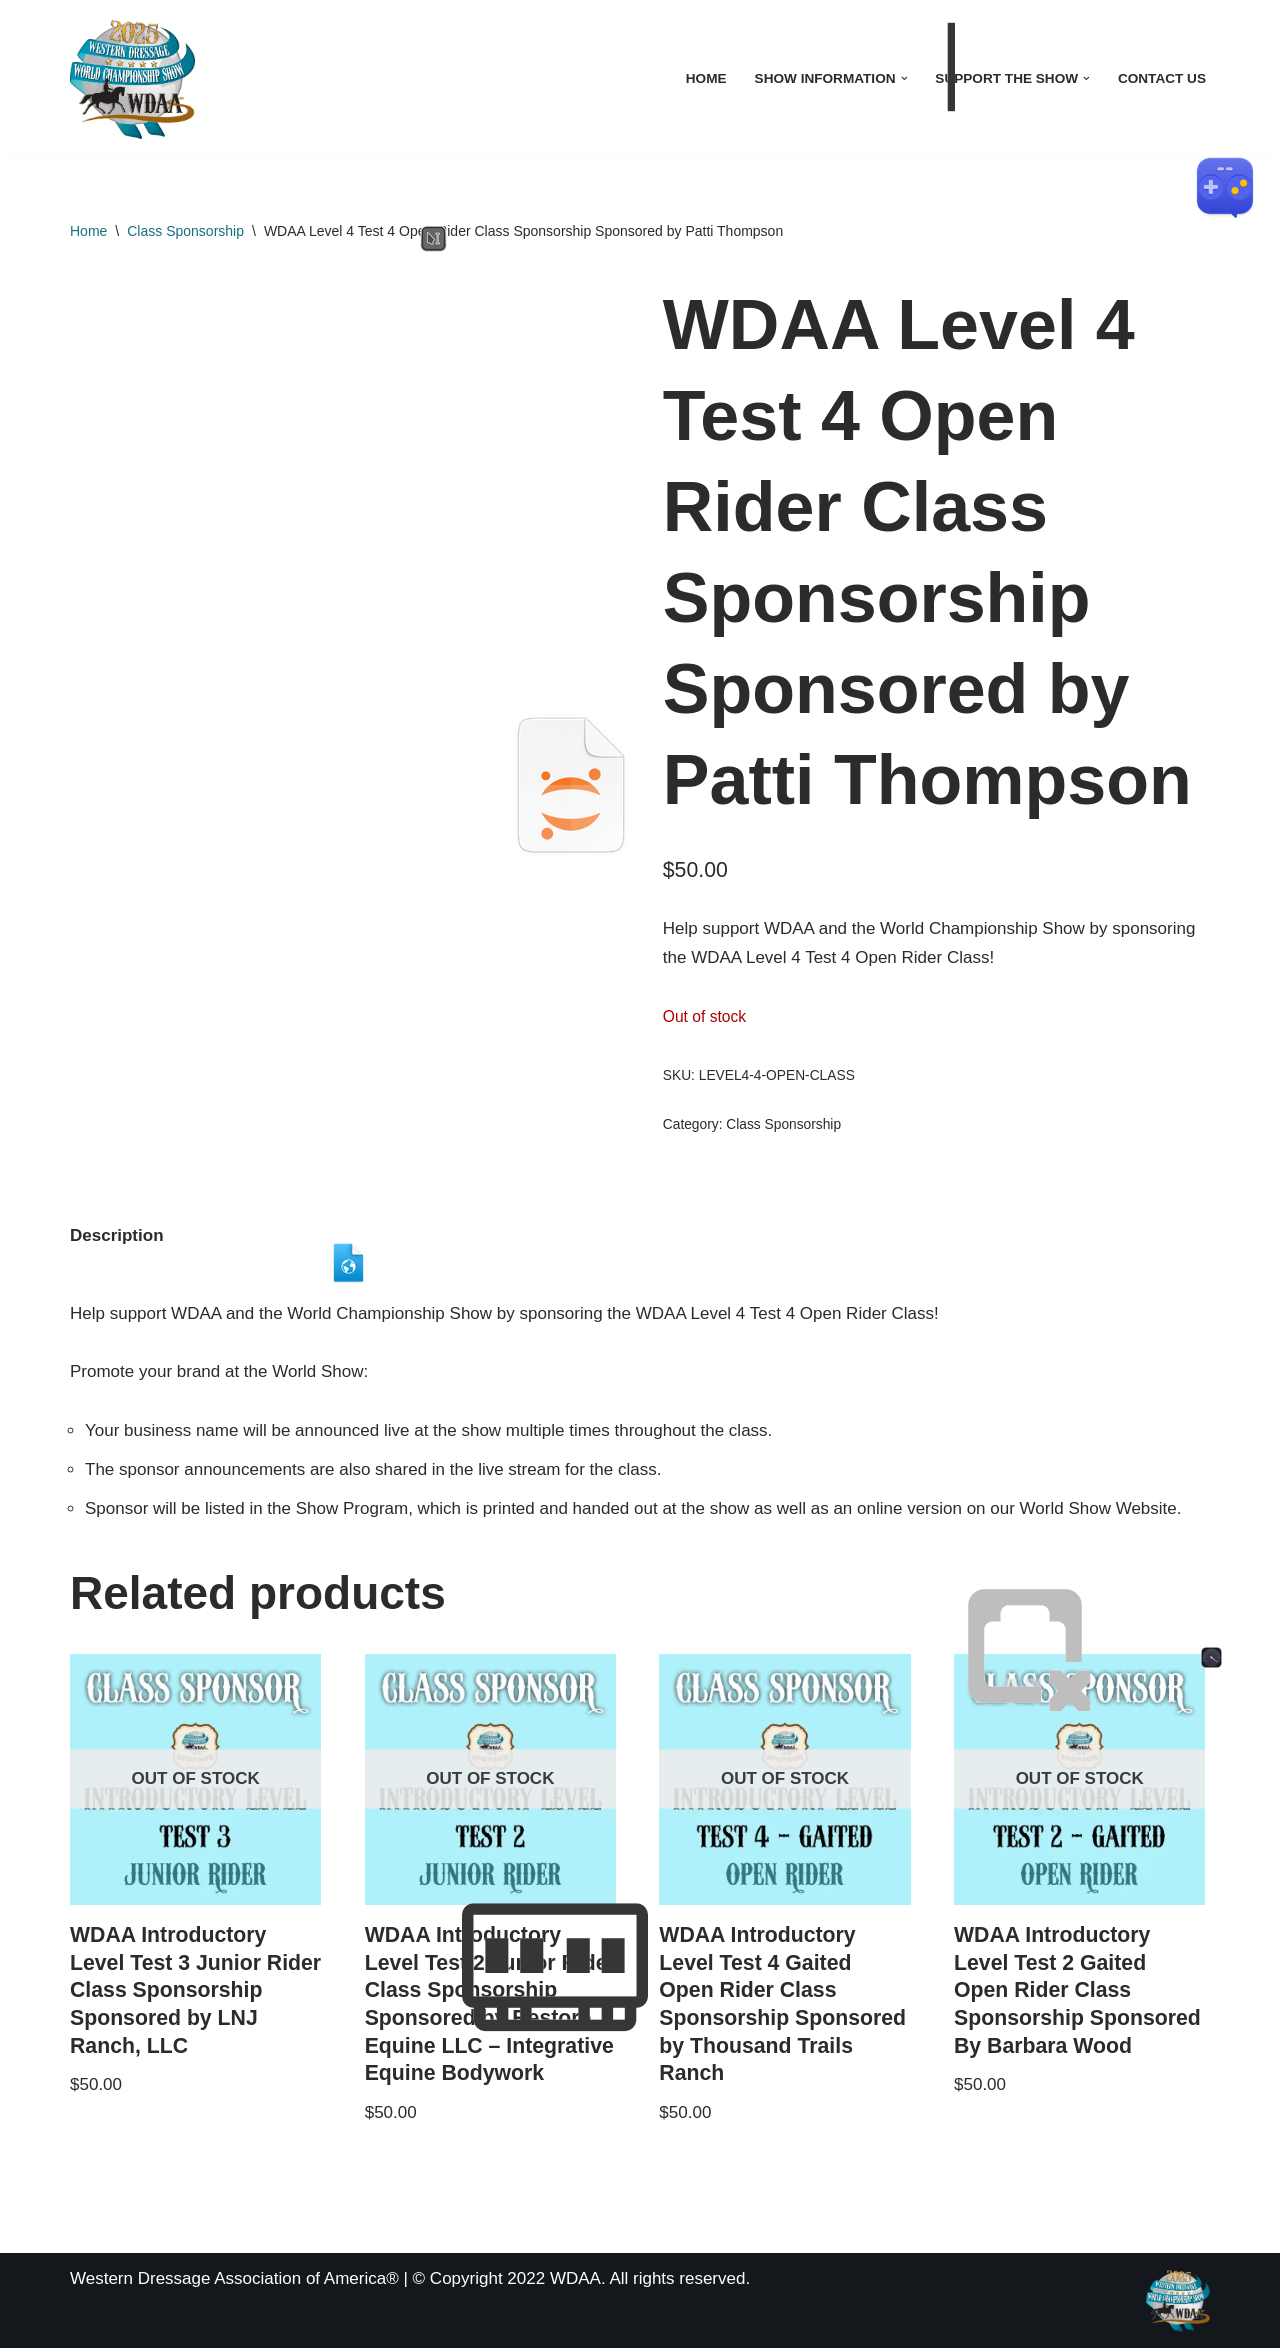 This screenshot has width=1280, height=2348. I want to click on open cursor and pointer preferences, so click(433, 238).